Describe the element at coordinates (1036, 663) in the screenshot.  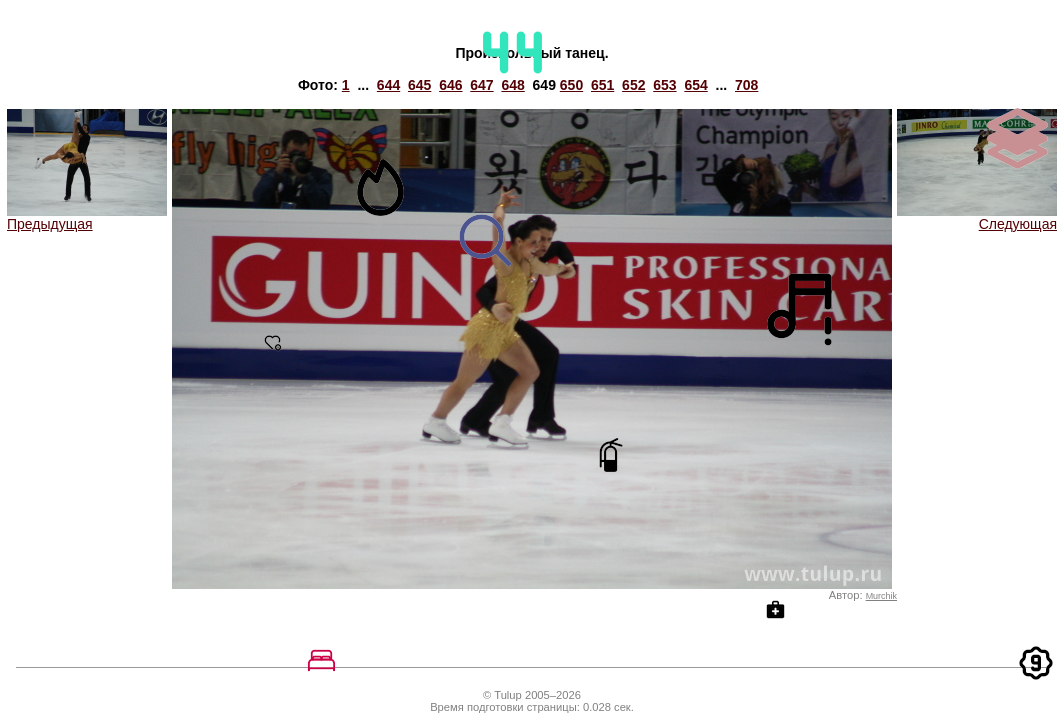
I see `indicates rank or position number 9` at that location.